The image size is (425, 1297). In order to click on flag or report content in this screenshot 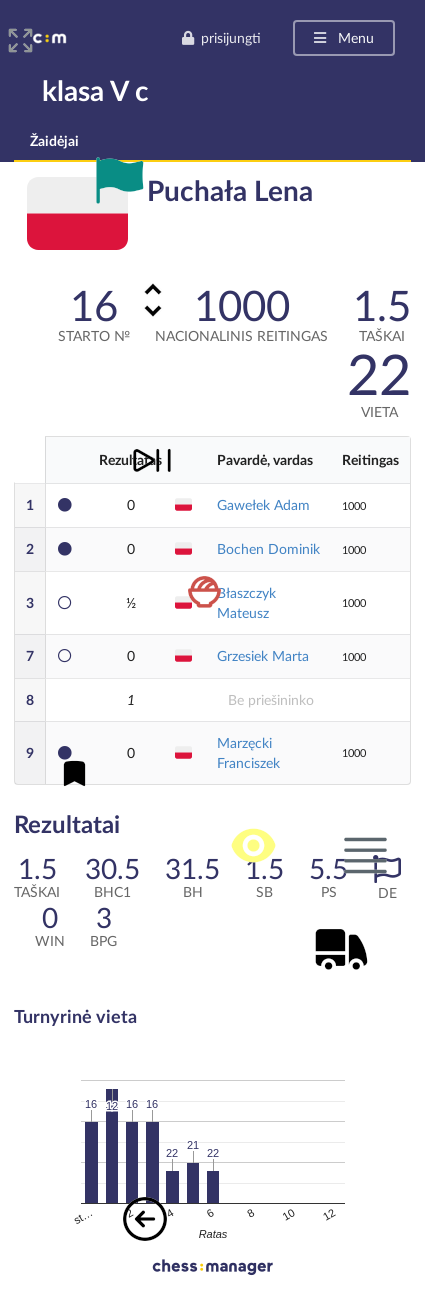, I will do `click(119, 180)`.